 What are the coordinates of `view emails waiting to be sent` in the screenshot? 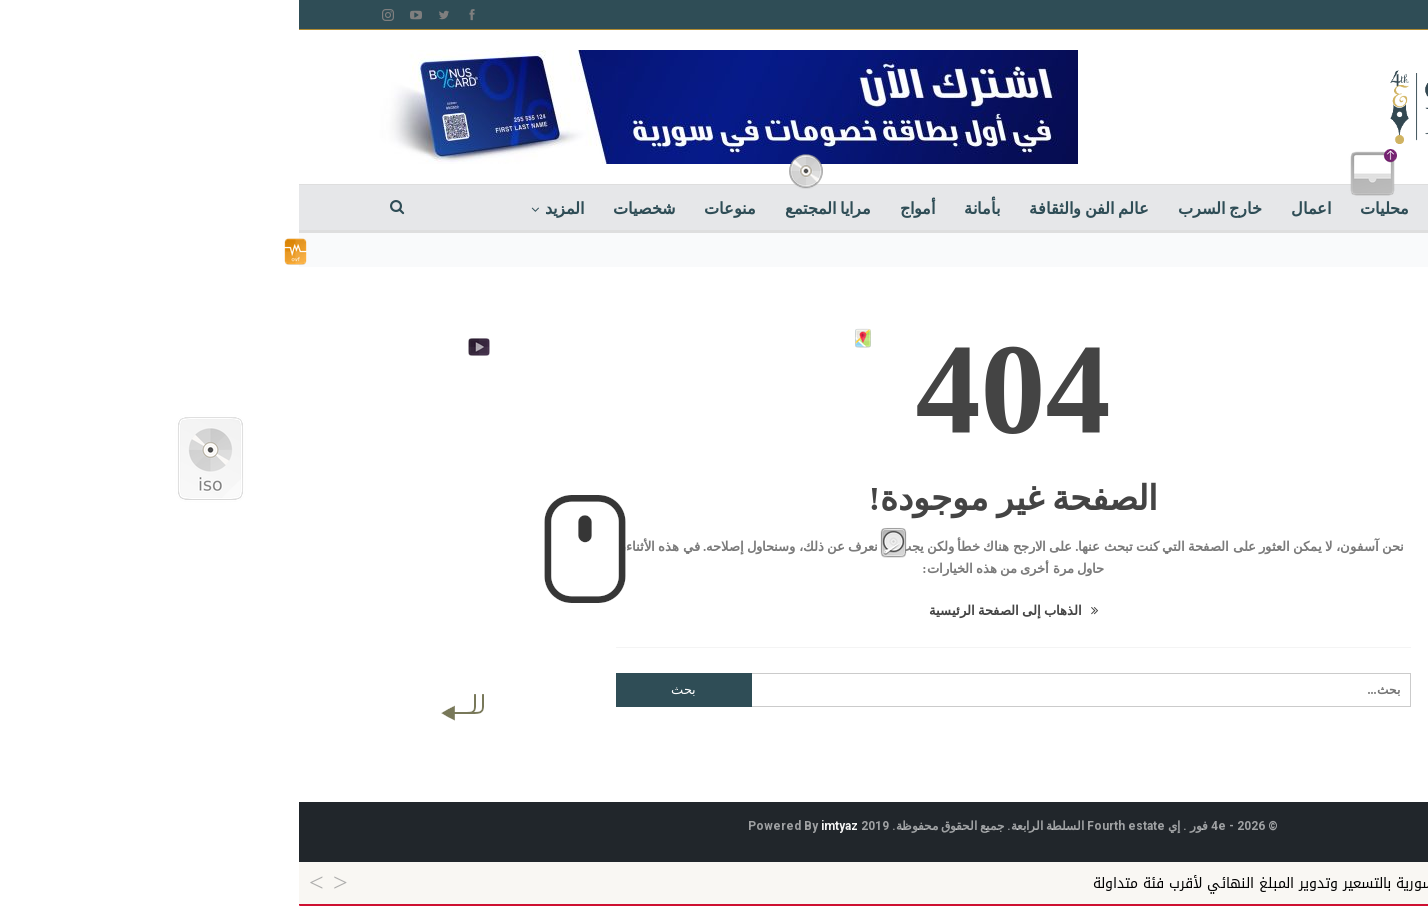 It's located at (1372, 173).